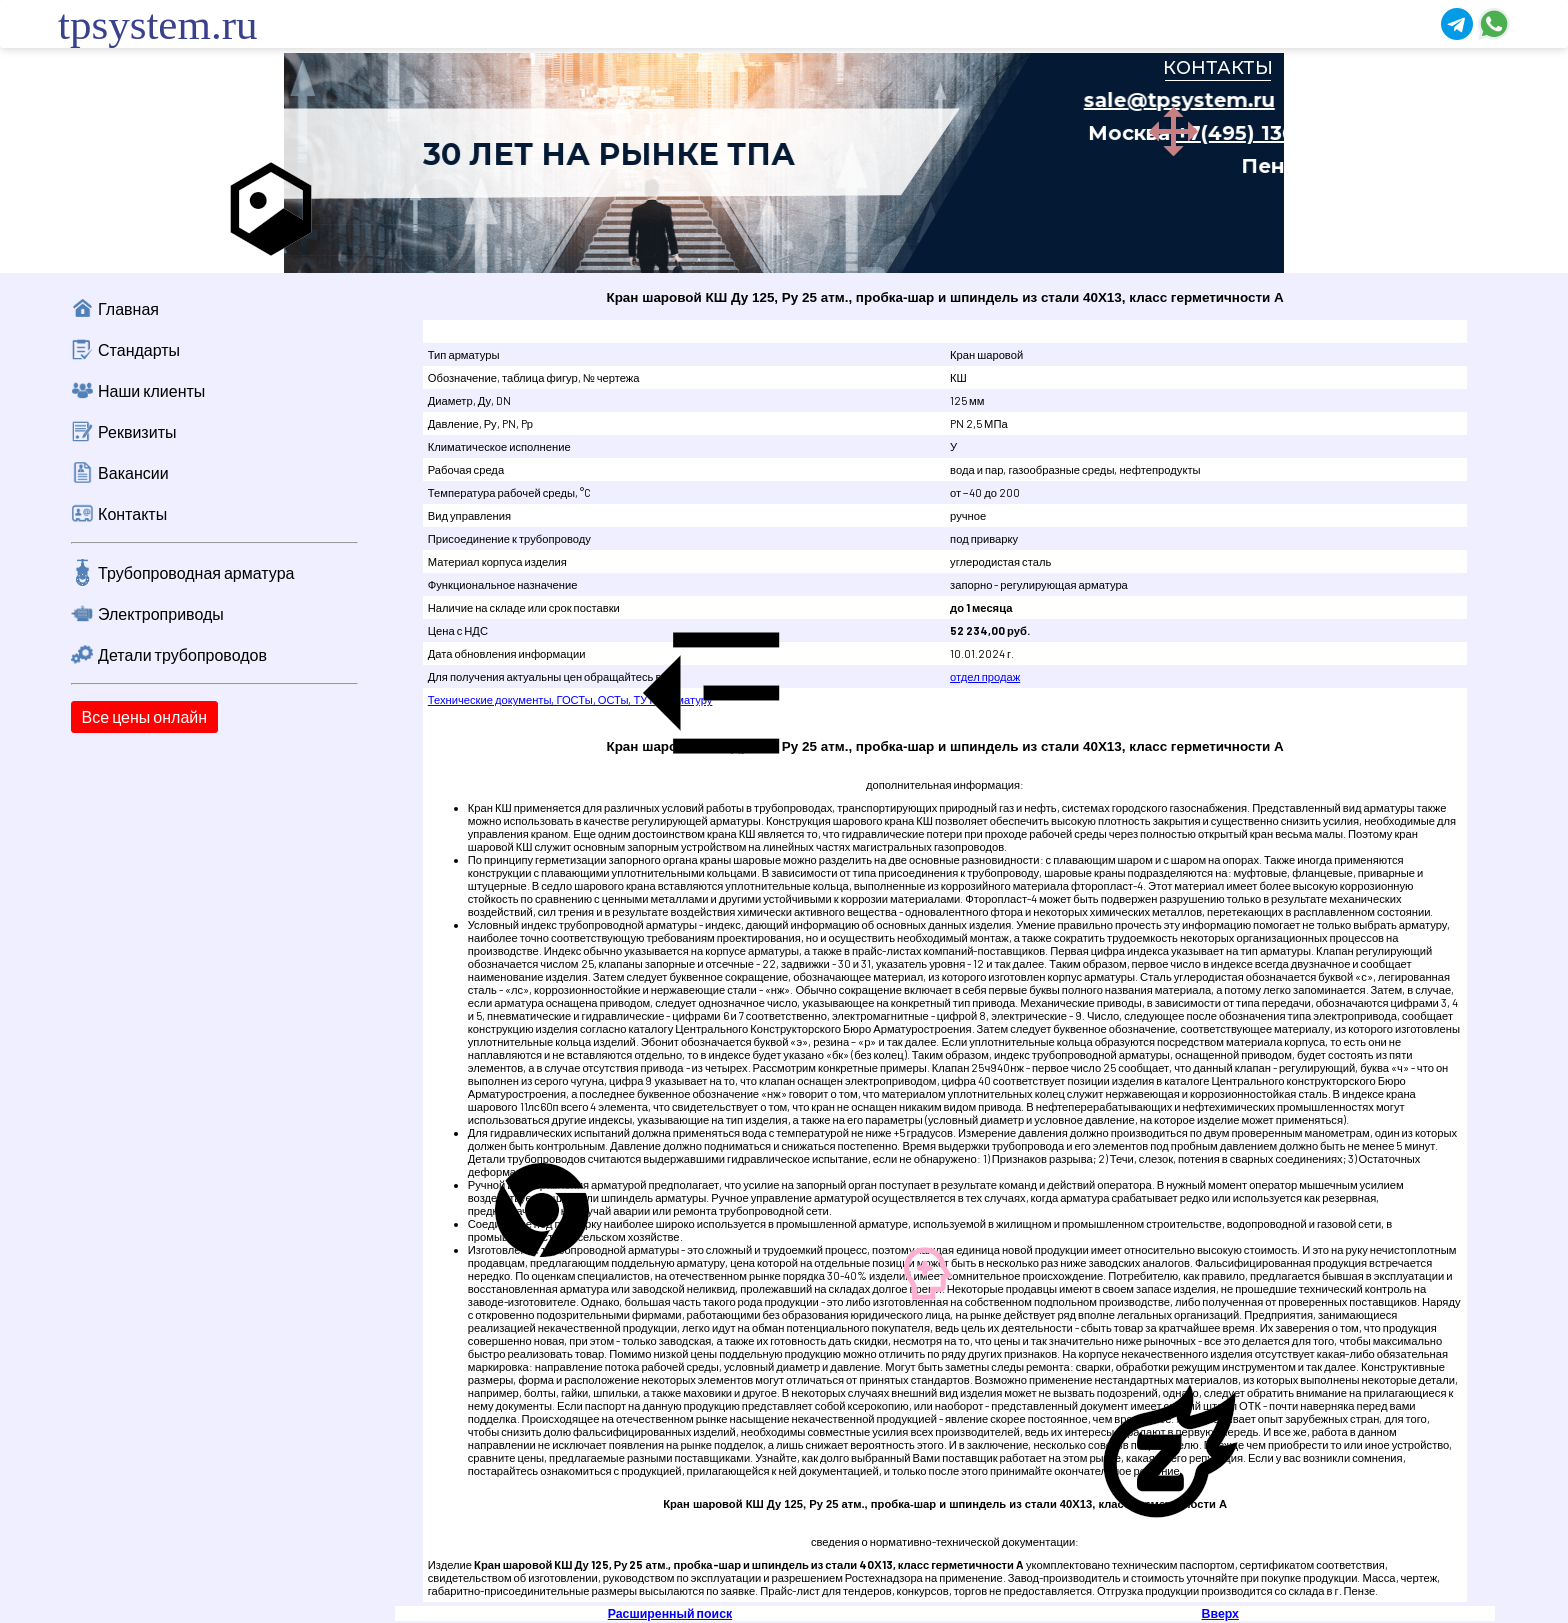  What do you see at coordinates (711, 693) in the screenshot?
I see `collapse the sidebar menu` at bounding box center [711, 693].